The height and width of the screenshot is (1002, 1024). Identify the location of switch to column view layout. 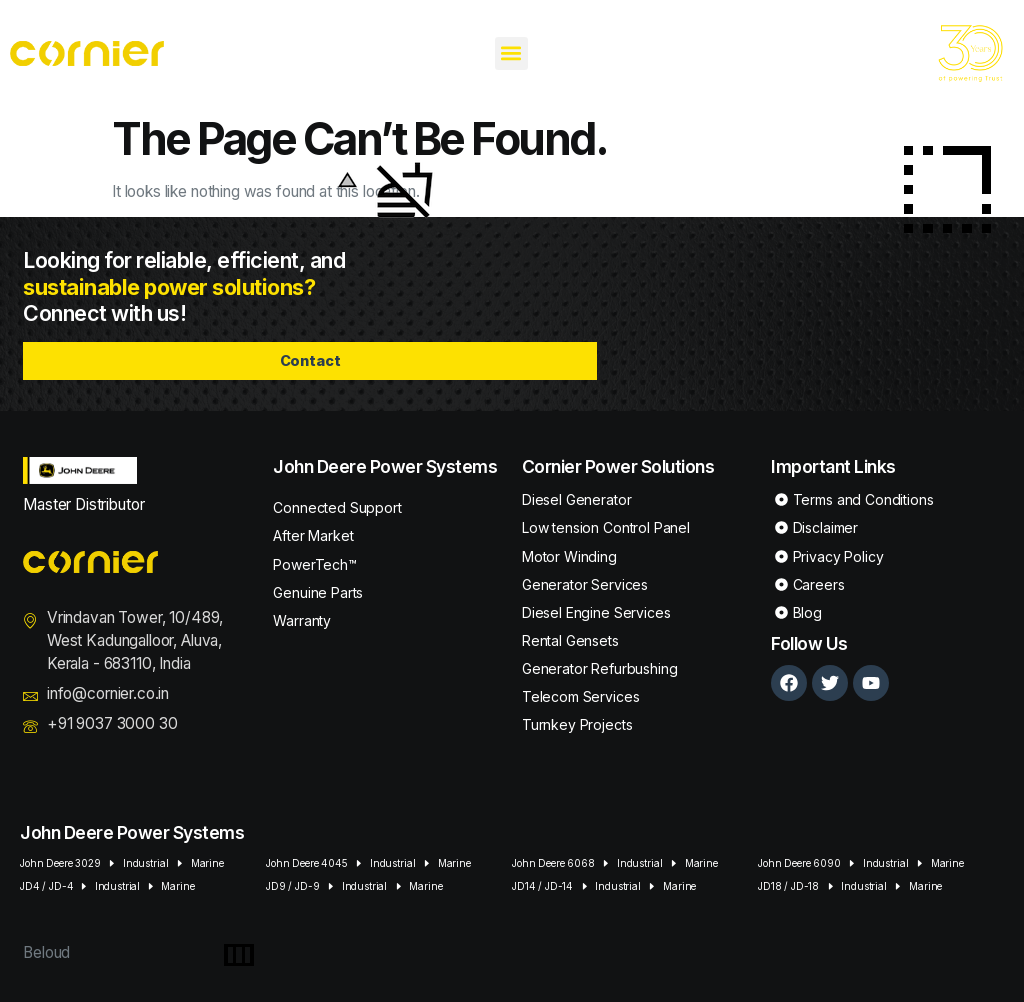
(238, 956).